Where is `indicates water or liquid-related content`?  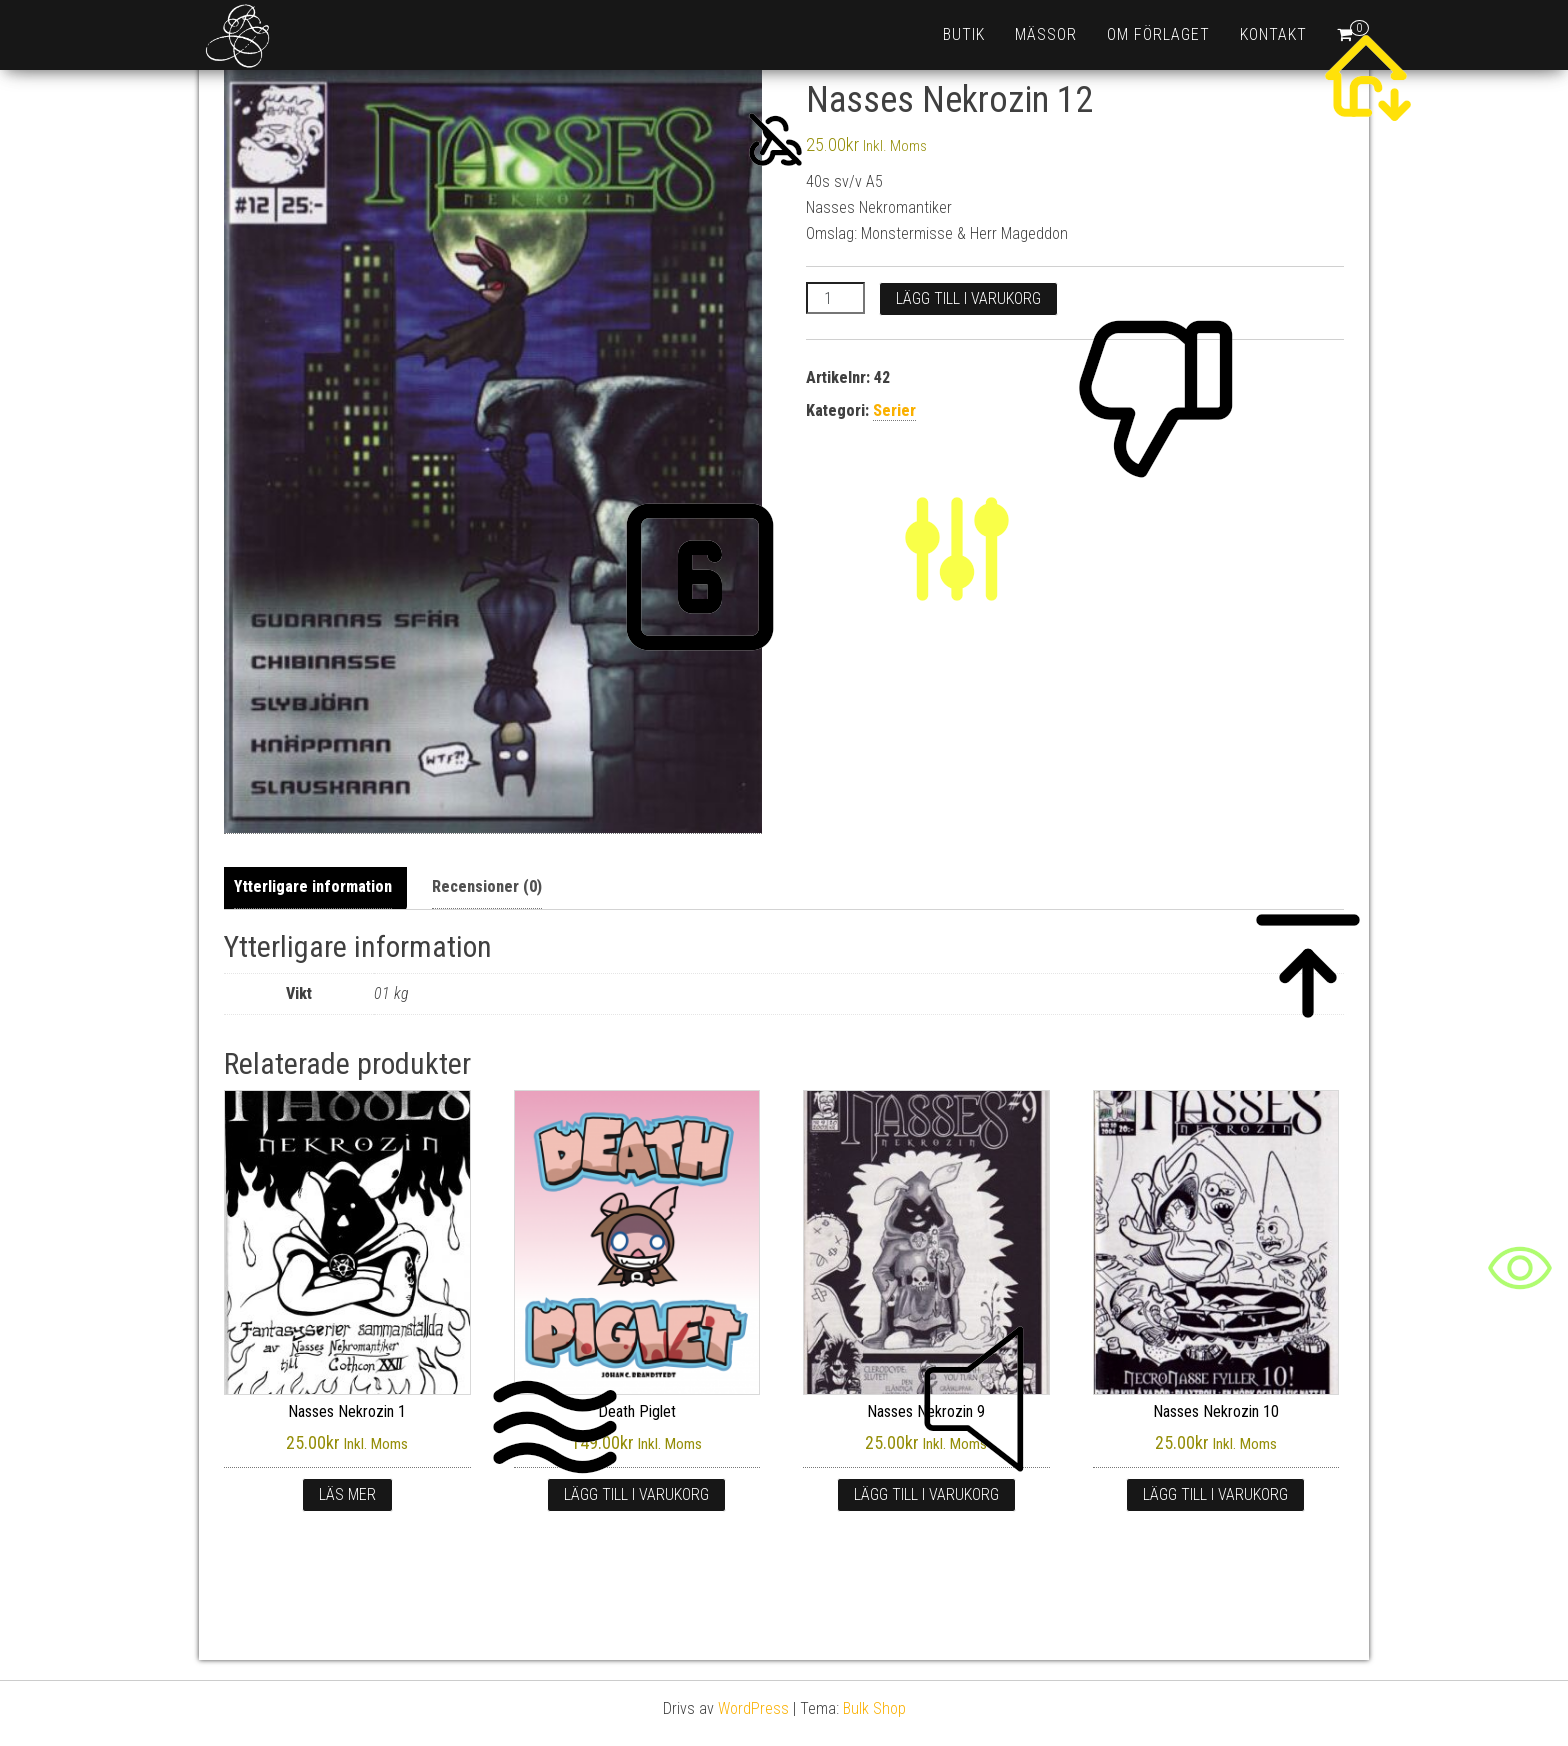
indicates water or liquid-related content is located at coordinates (555, 1427).